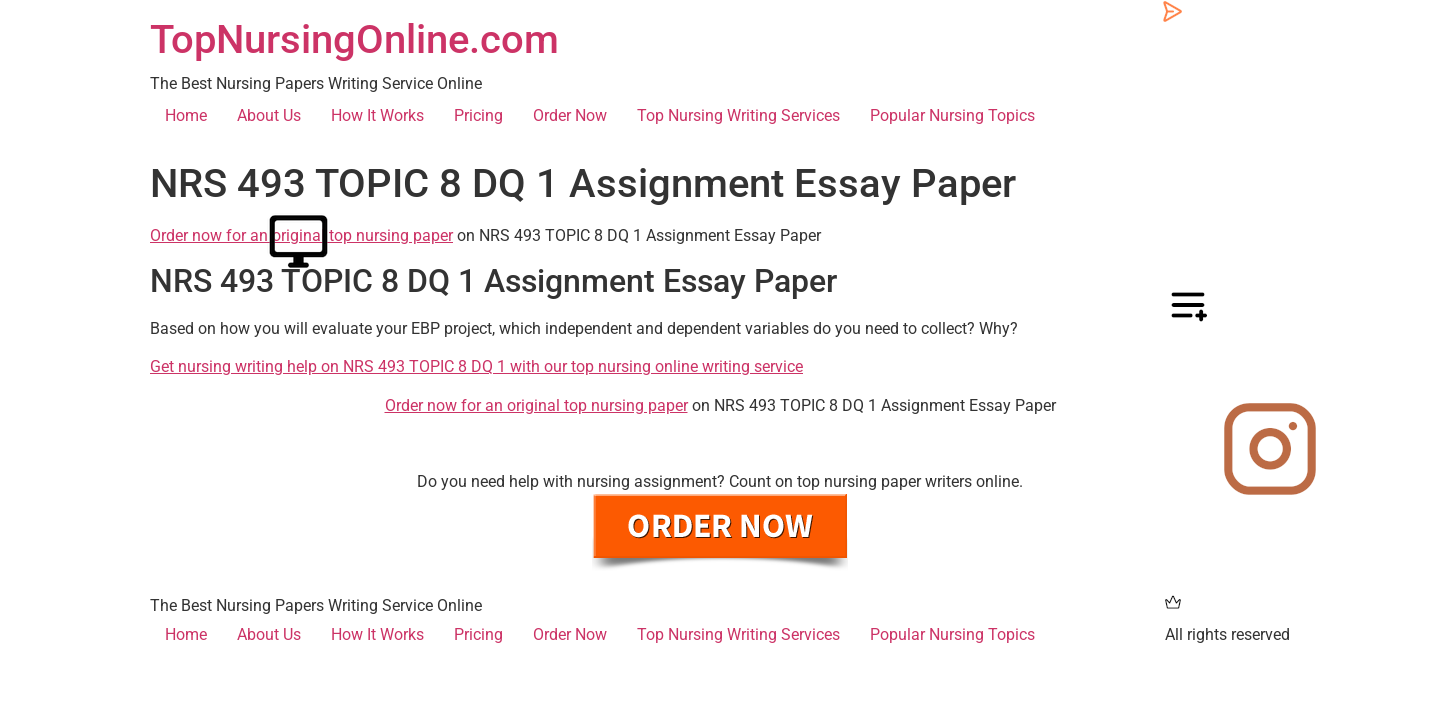 Image resolution: width=1440 pixels, height=720 pixels. I want to click on indicates premium or pro membership status, so click(1173, 603).